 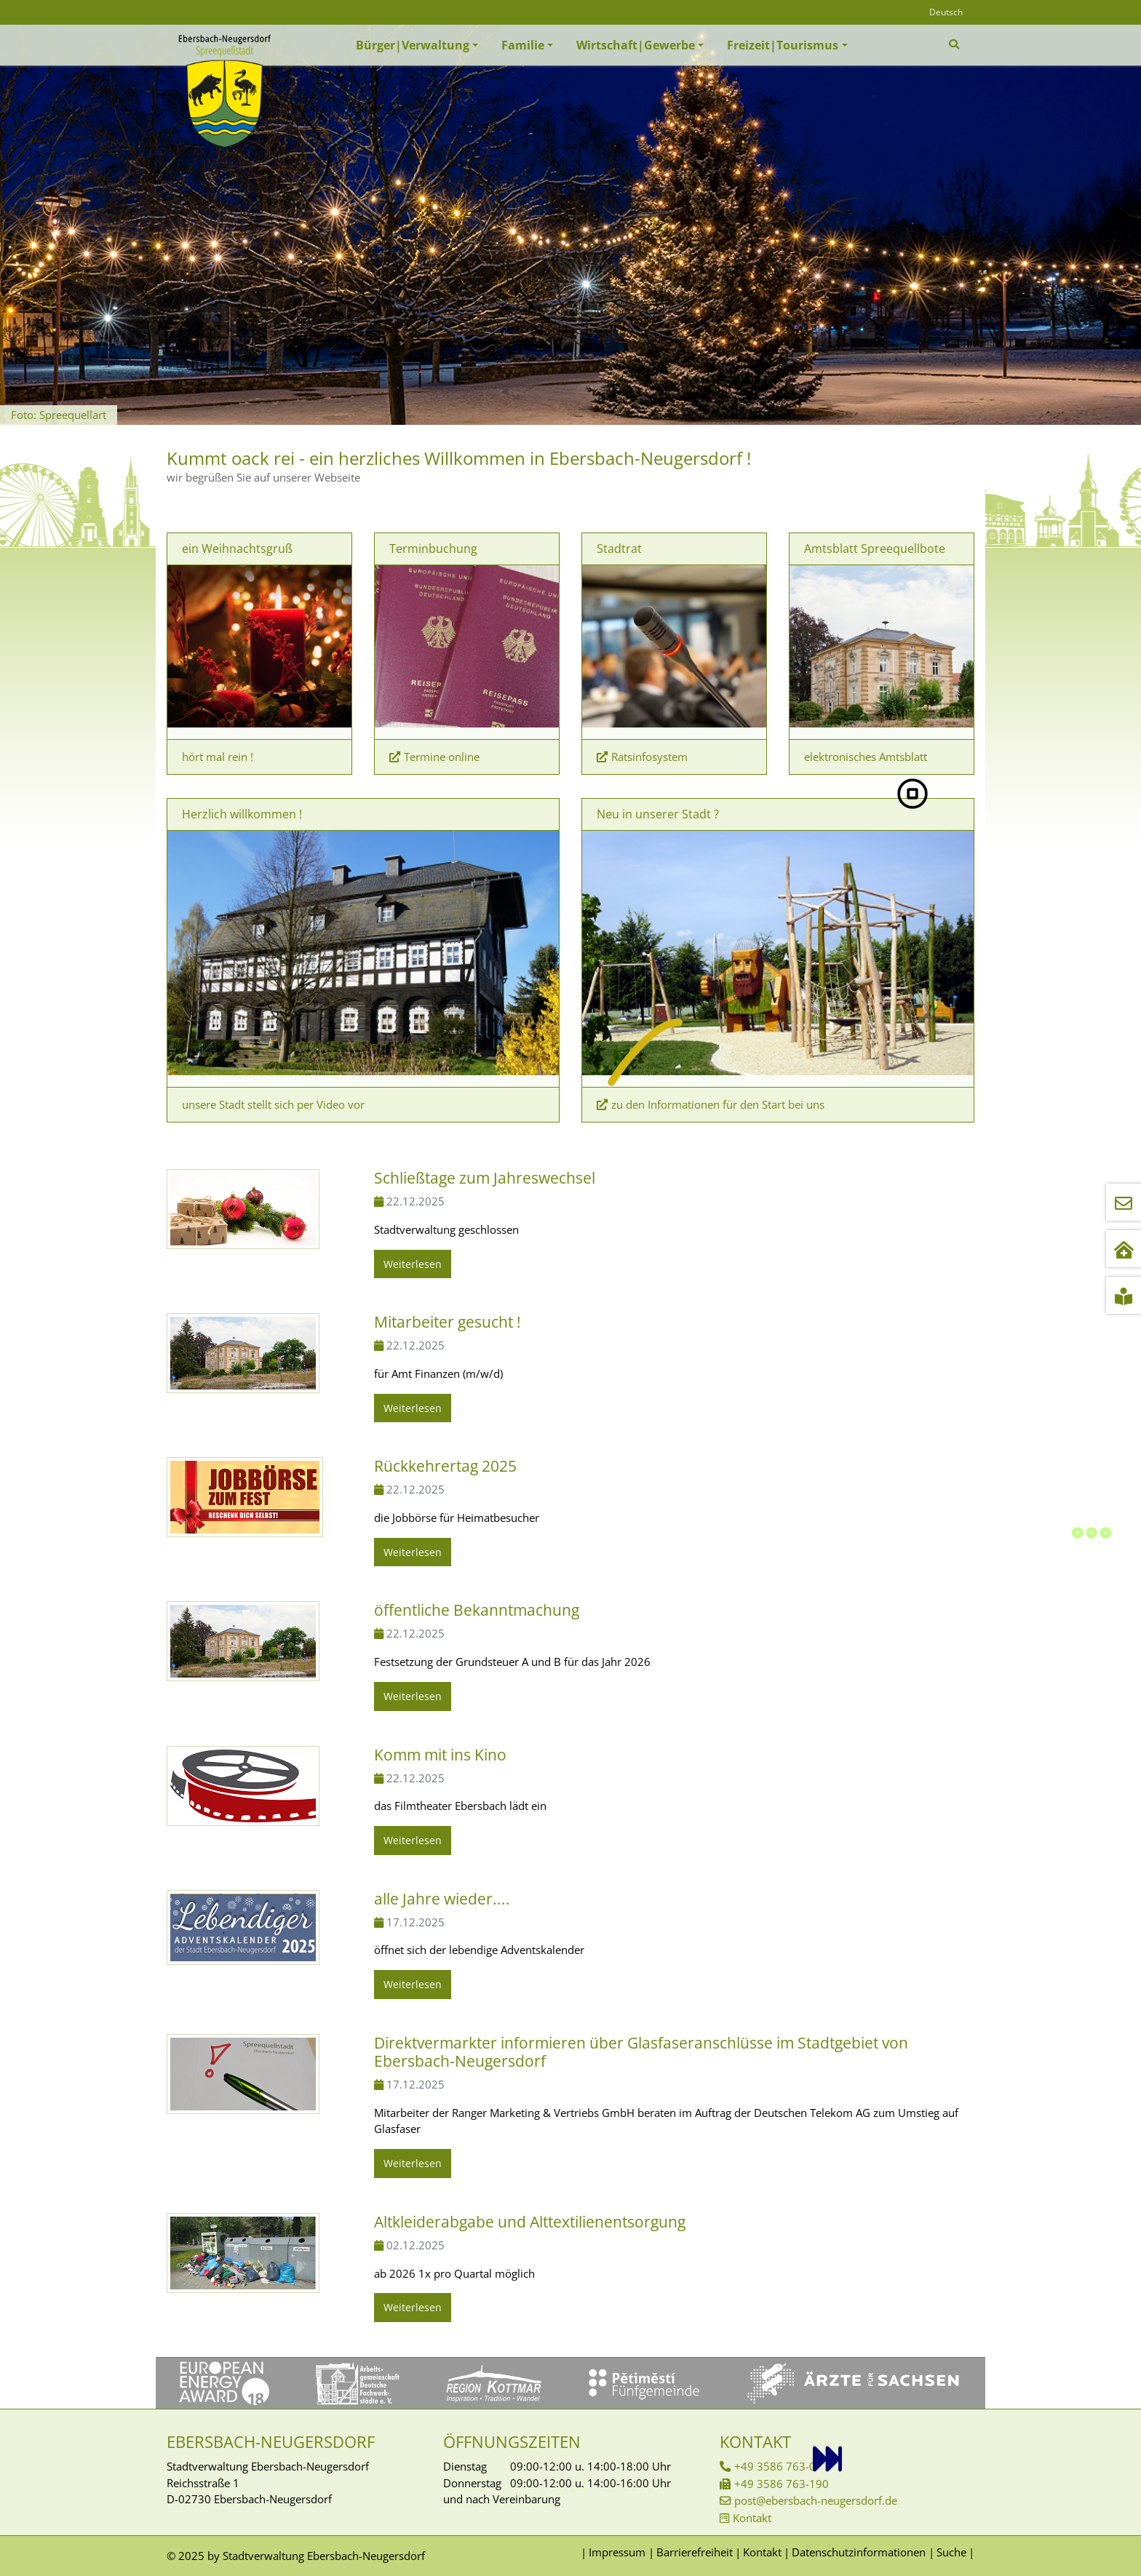 I want to click on stop media playback, so click(x=913, y=794).